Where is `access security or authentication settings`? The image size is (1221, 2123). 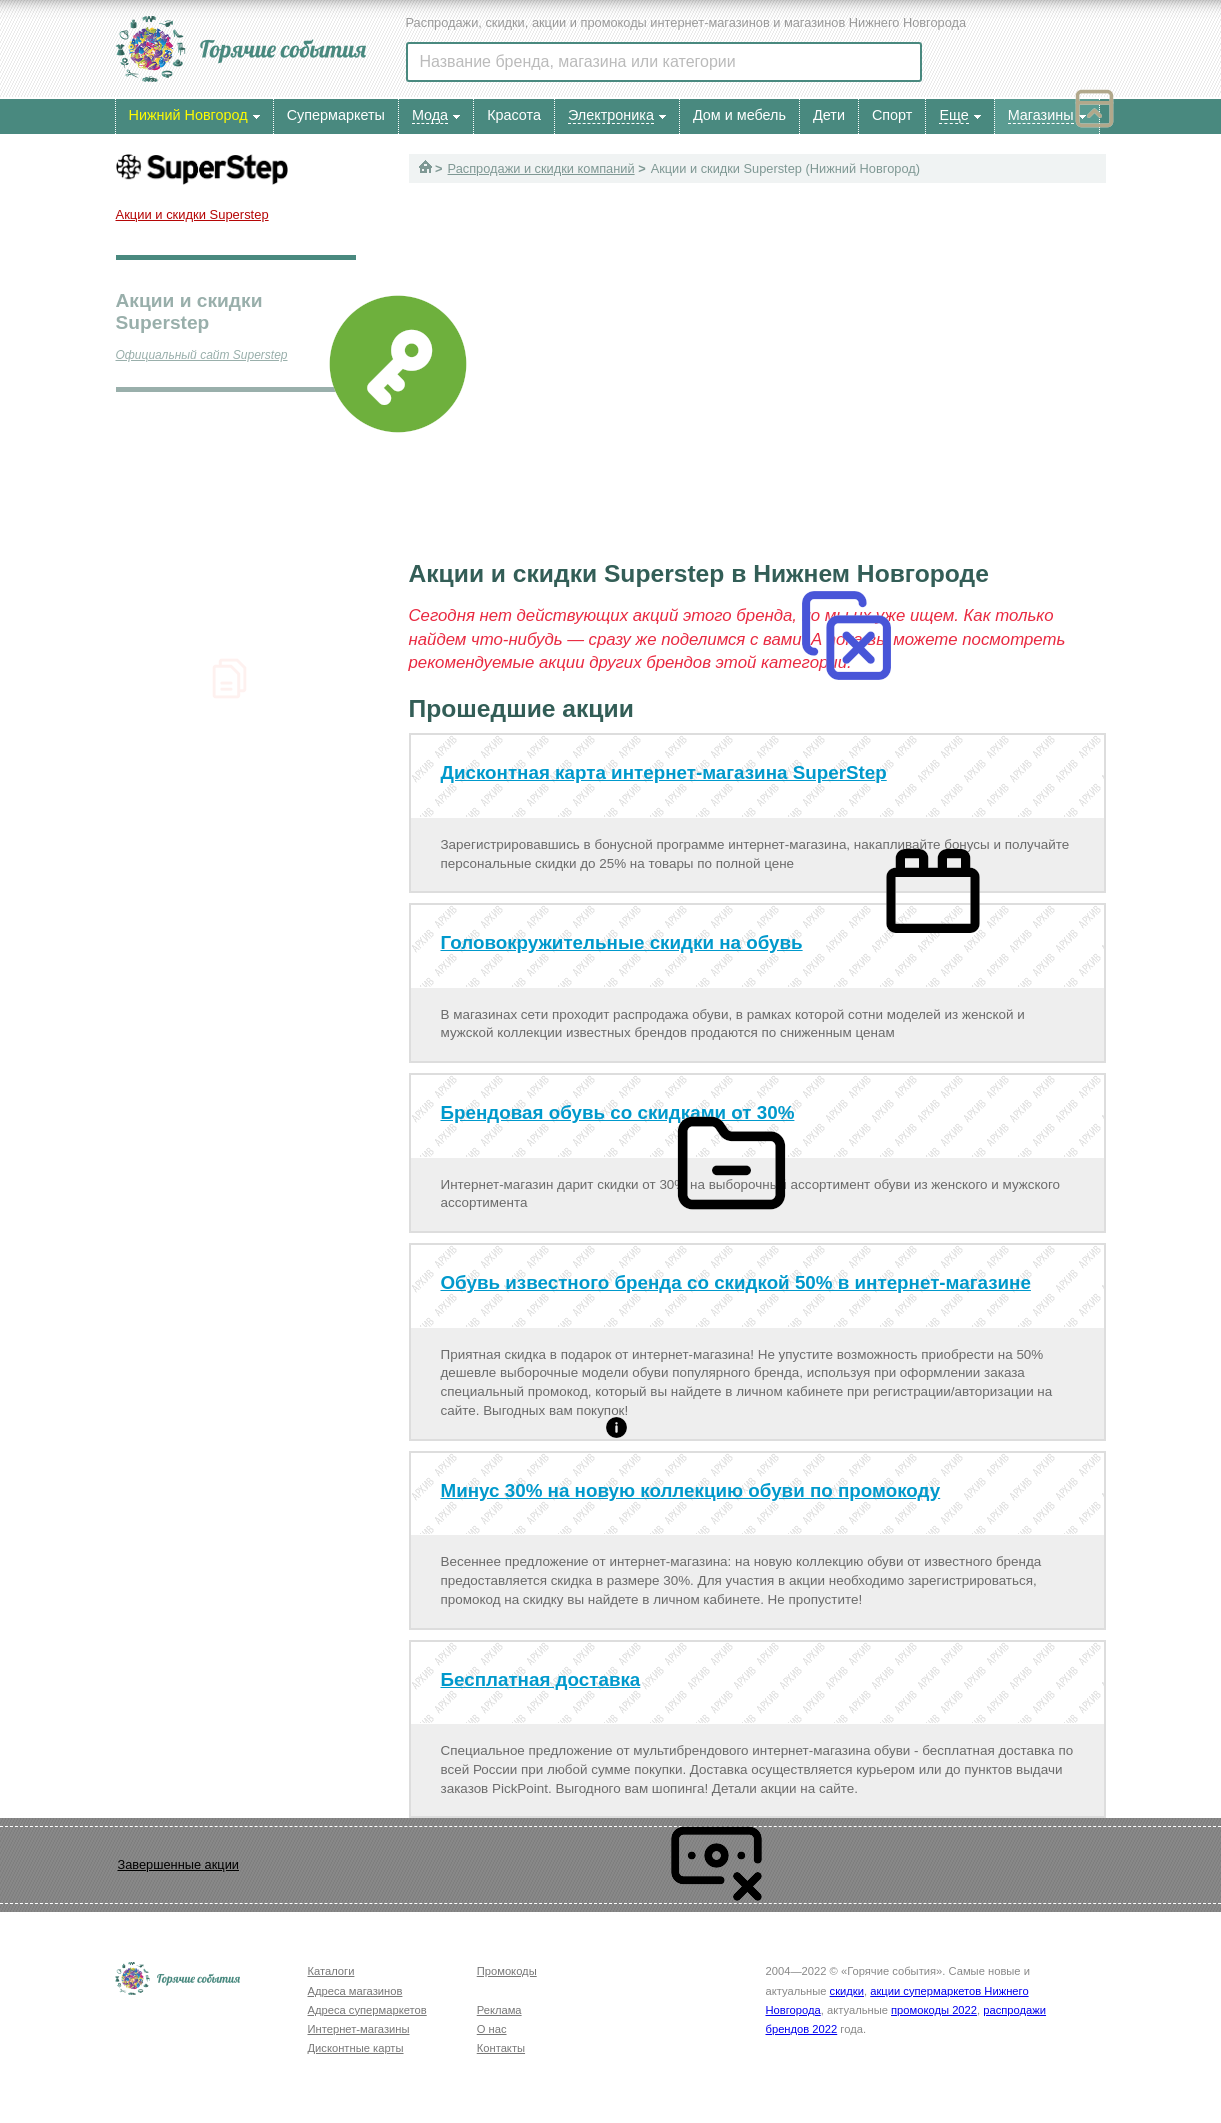
access security or authentication settings is located at coordinates (398, 364).